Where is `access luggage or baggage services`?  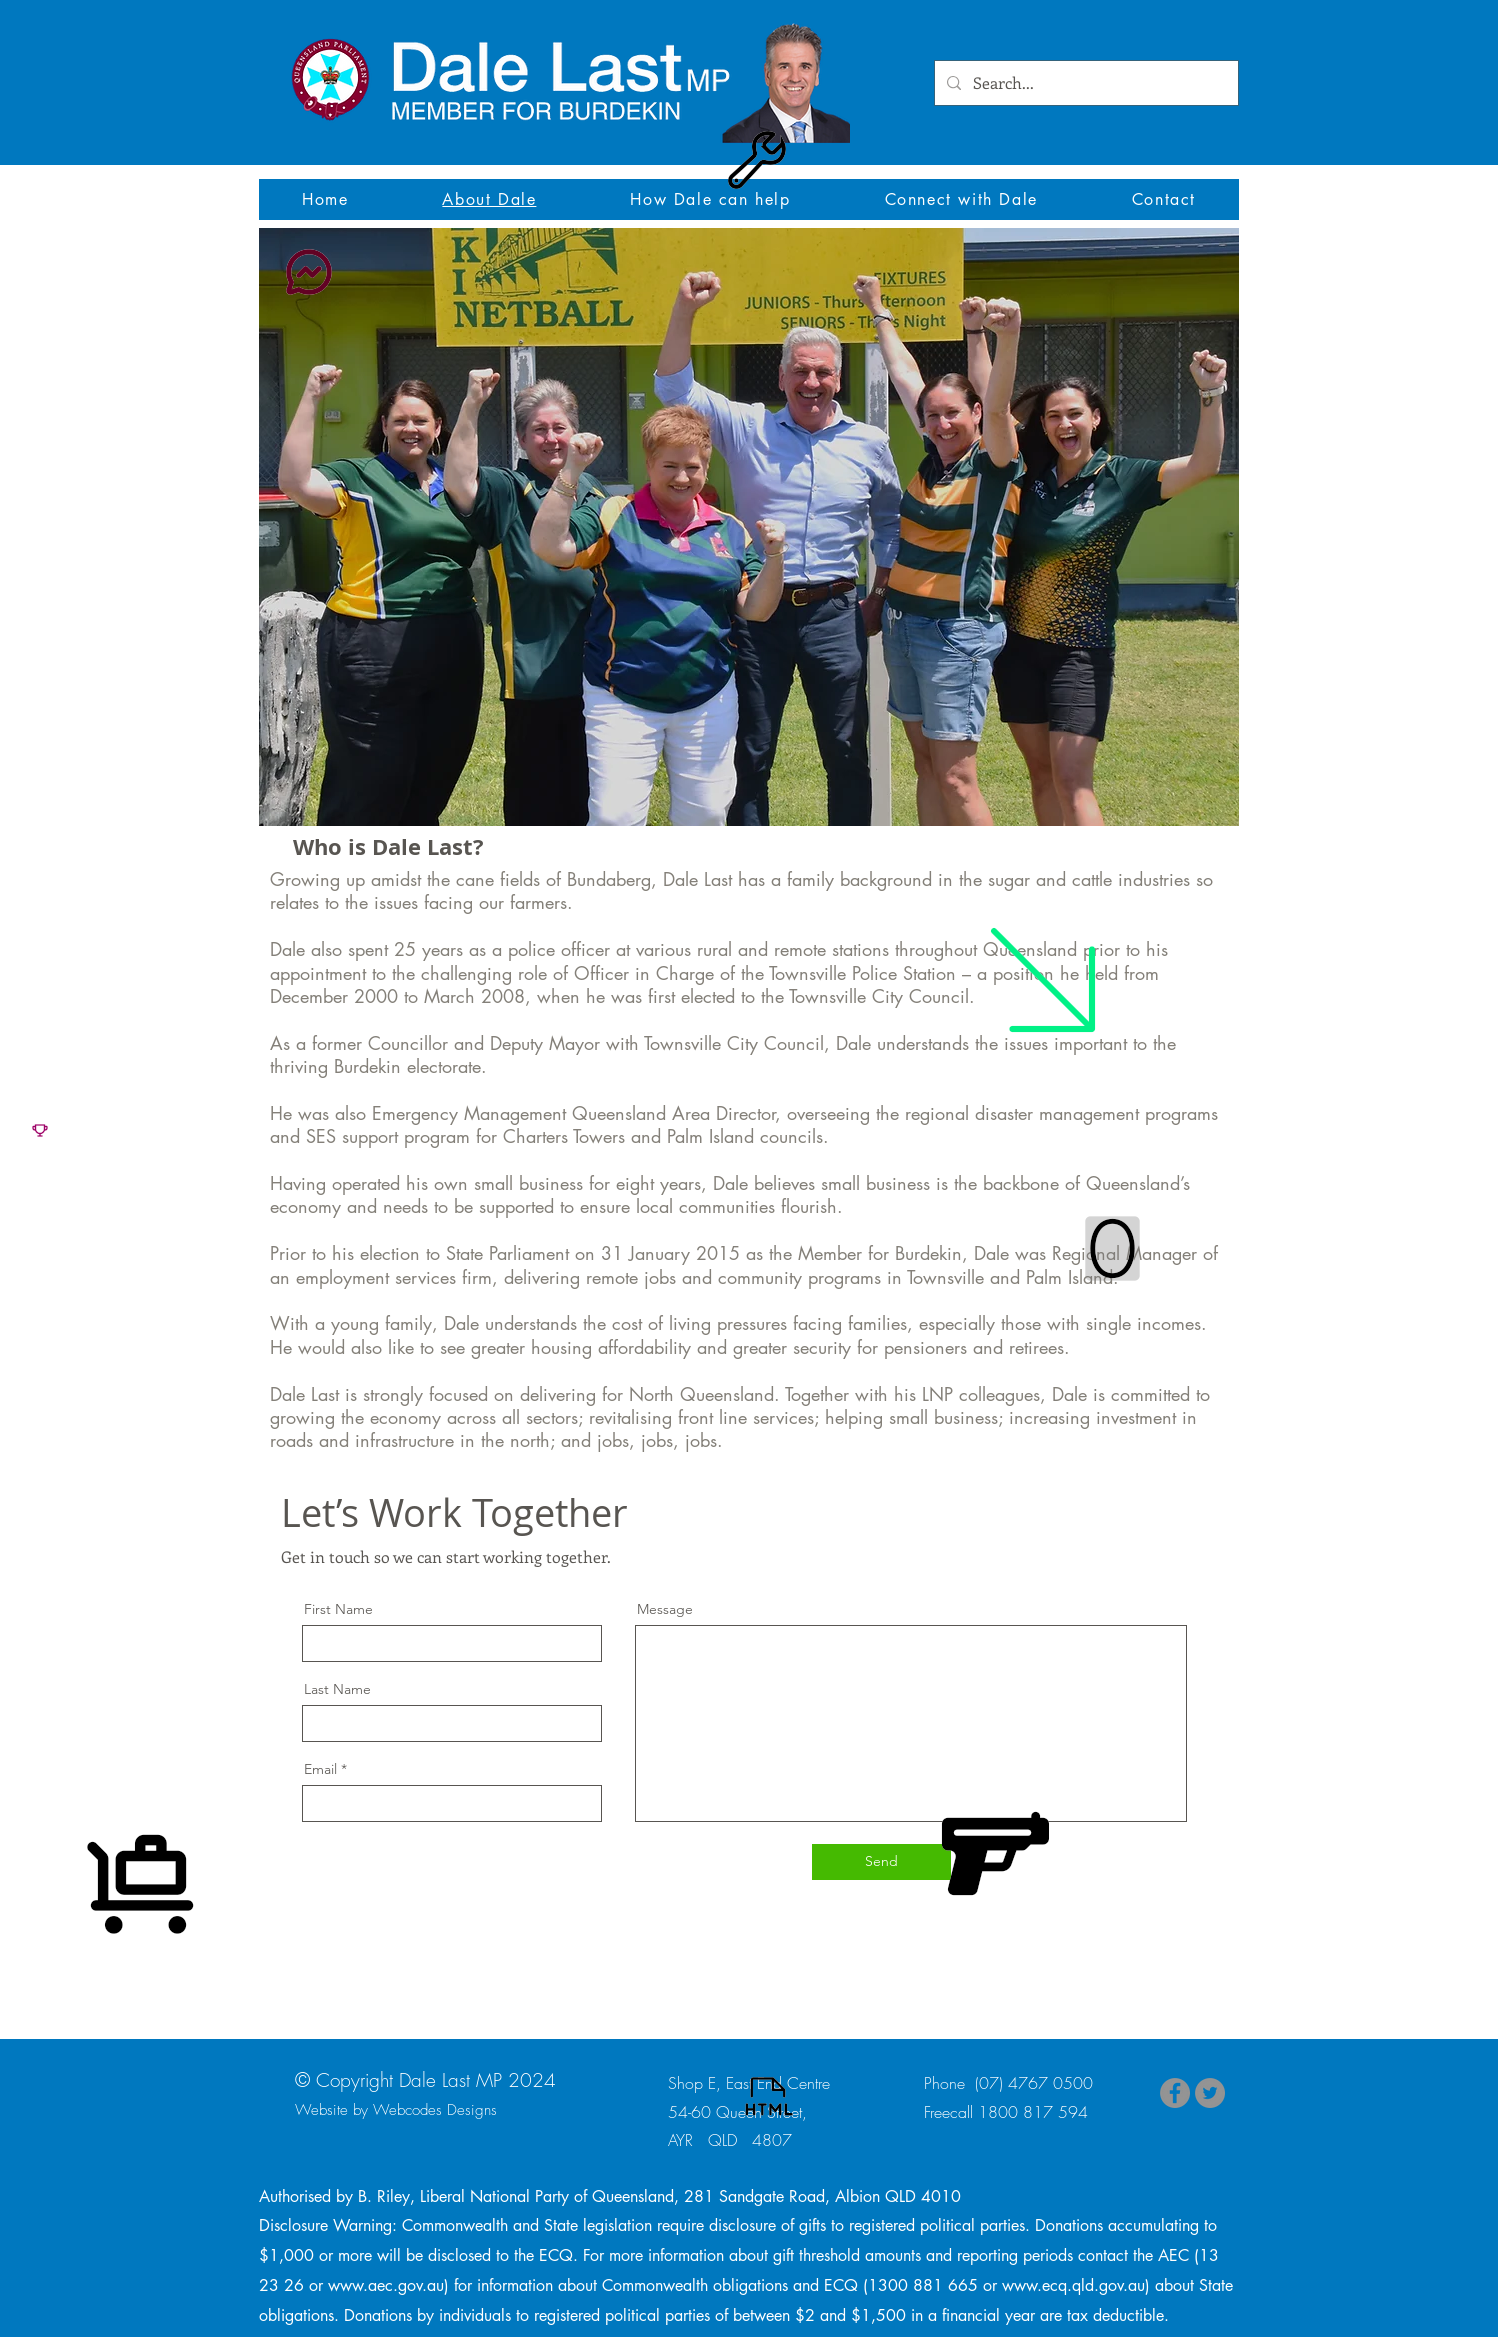 access luggage or baggage services is located at coordinates (138, 1882).